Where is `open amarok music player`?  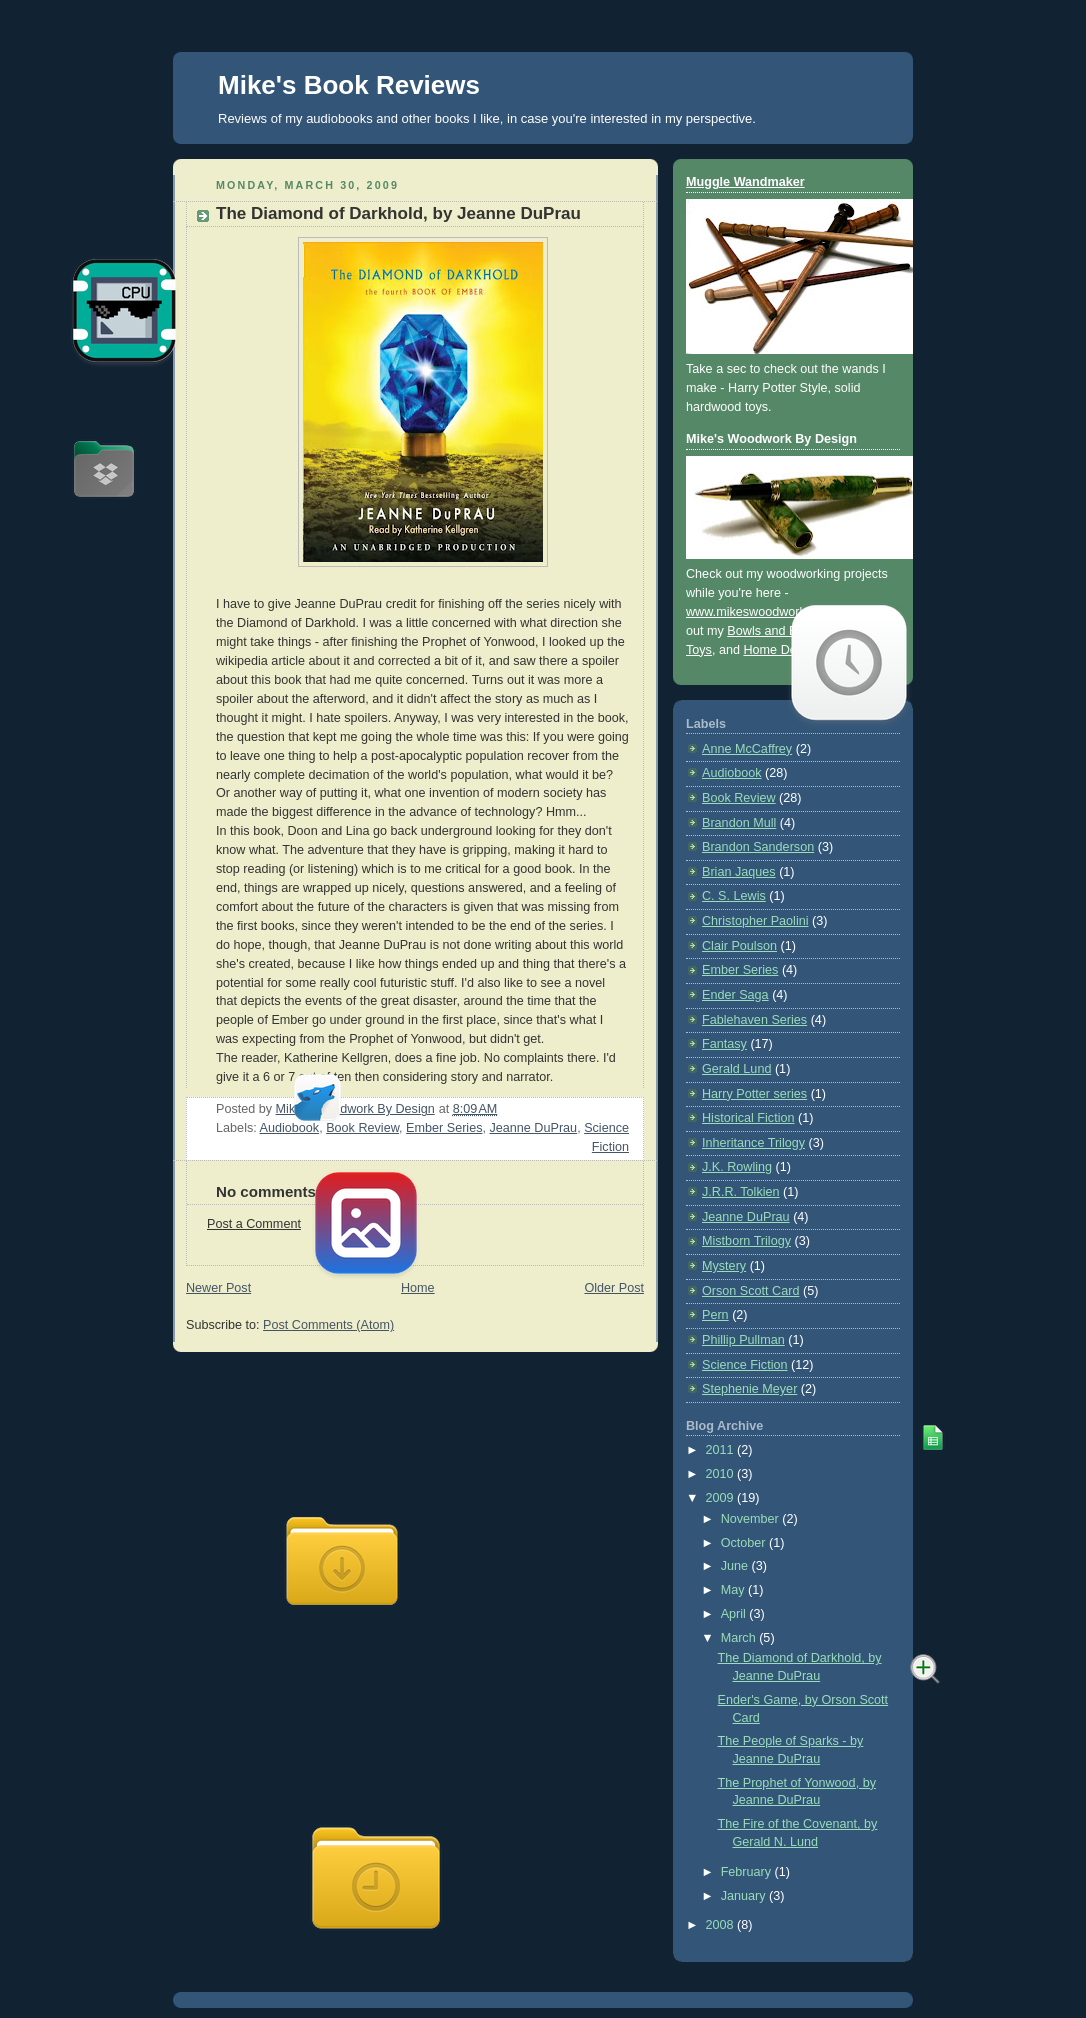
open amarok music player is located at coordinates (317, 1097).